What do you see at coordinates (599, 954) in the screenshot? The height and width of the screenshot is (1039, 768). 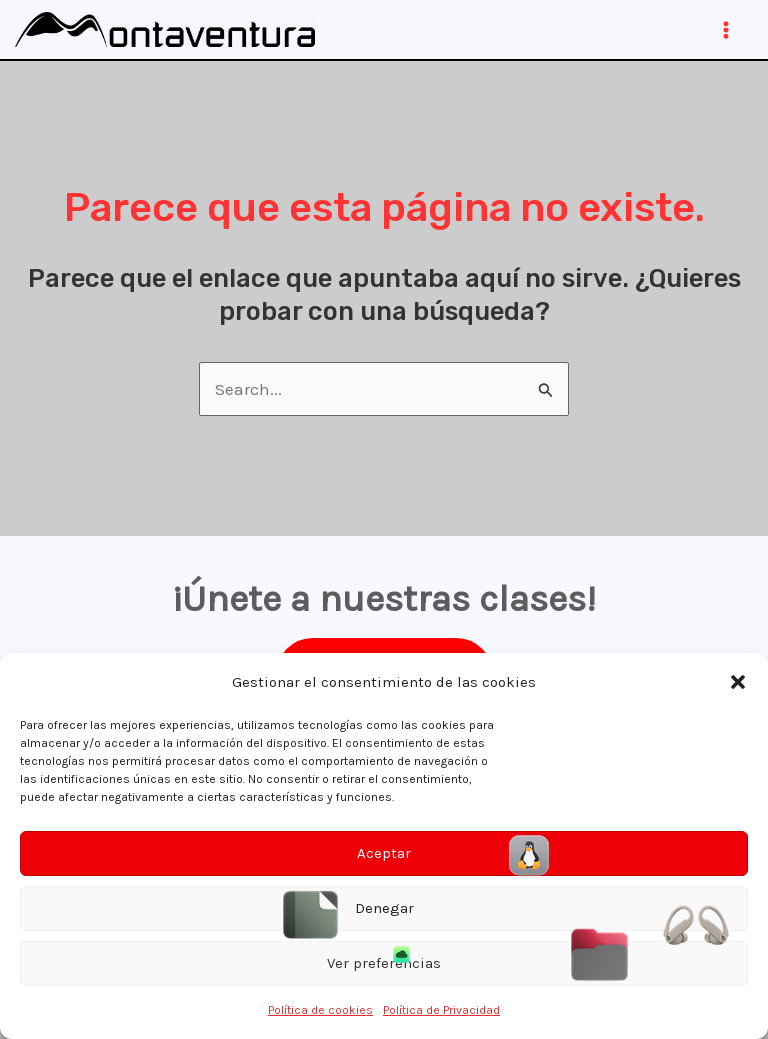 I see `drop files here to move them into this folder` at bounding box center [599, 954].